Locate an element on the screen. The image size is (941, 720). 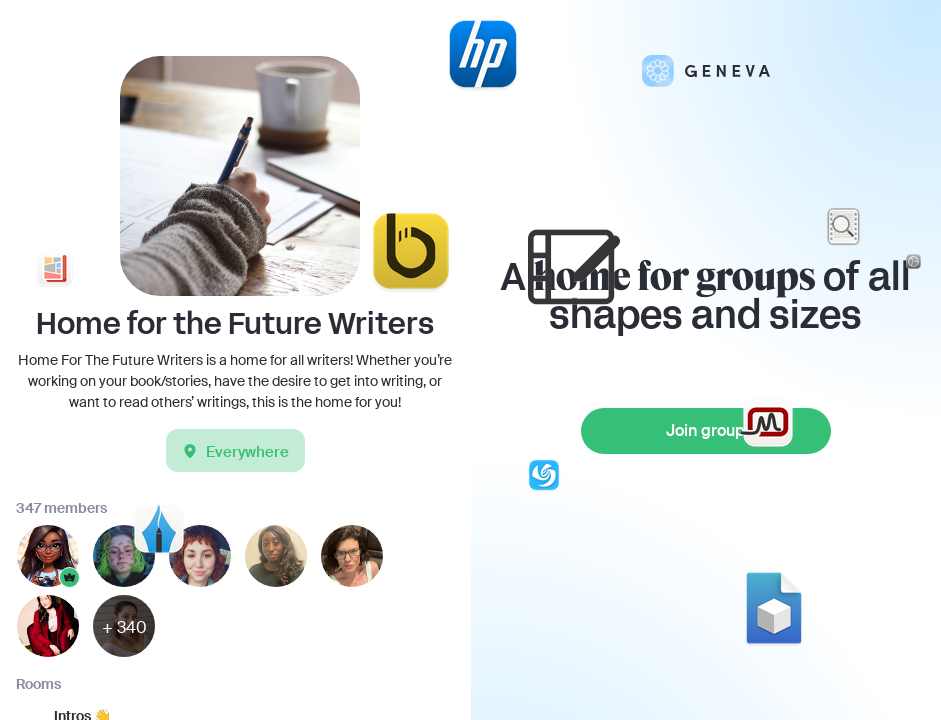
open scrivano writing app is located at coordinates (159, 528).